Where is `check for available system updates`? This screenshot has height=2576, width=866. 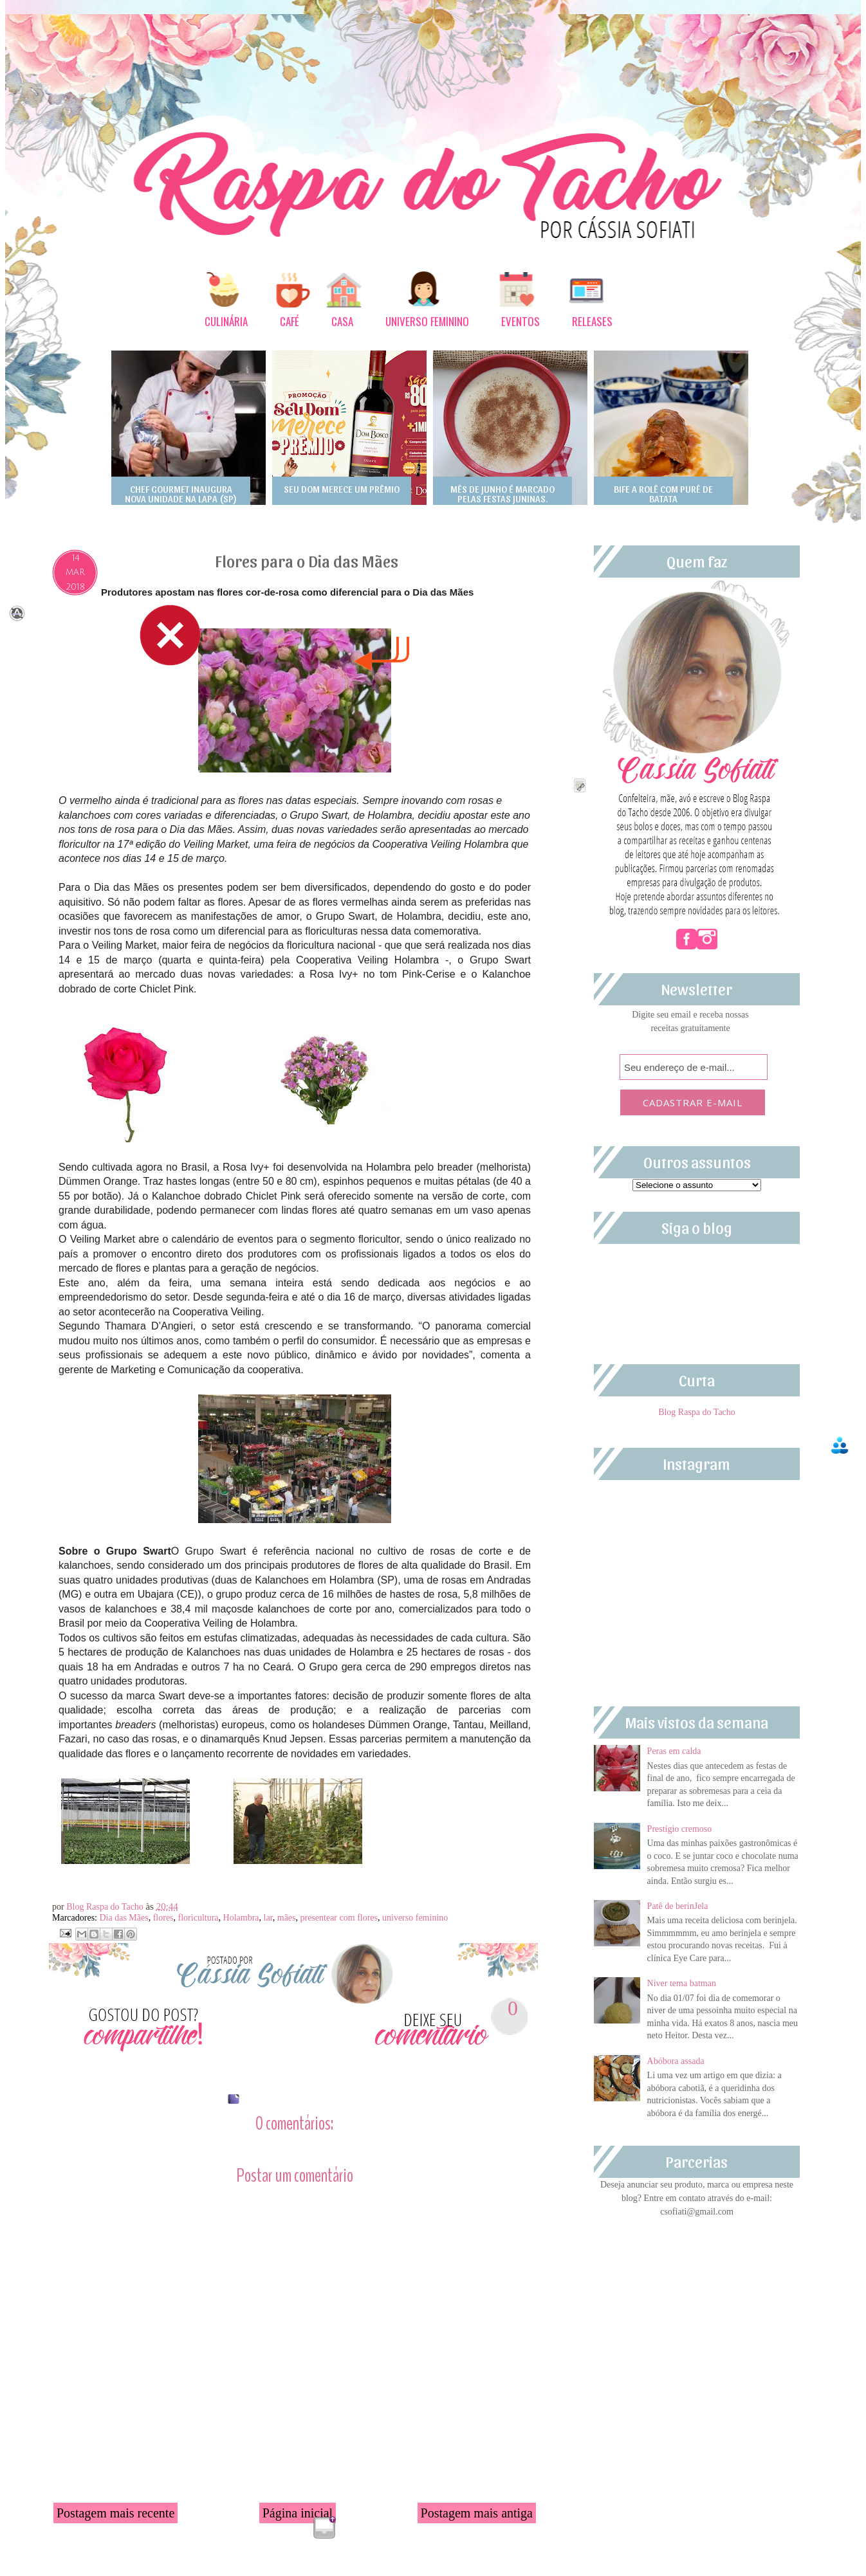 check for available system updates is located at coordinates (17, 613).